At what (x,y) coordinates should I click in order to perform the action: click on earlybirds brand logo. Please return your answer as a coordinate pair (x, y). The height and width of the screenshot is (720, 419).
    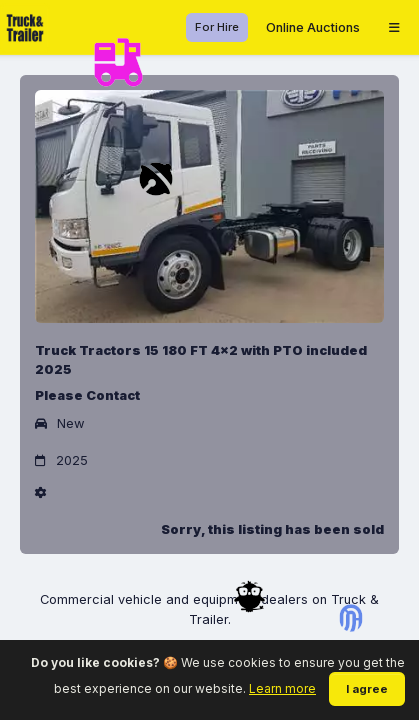
    Looking at the image, I should click on (249, 596).